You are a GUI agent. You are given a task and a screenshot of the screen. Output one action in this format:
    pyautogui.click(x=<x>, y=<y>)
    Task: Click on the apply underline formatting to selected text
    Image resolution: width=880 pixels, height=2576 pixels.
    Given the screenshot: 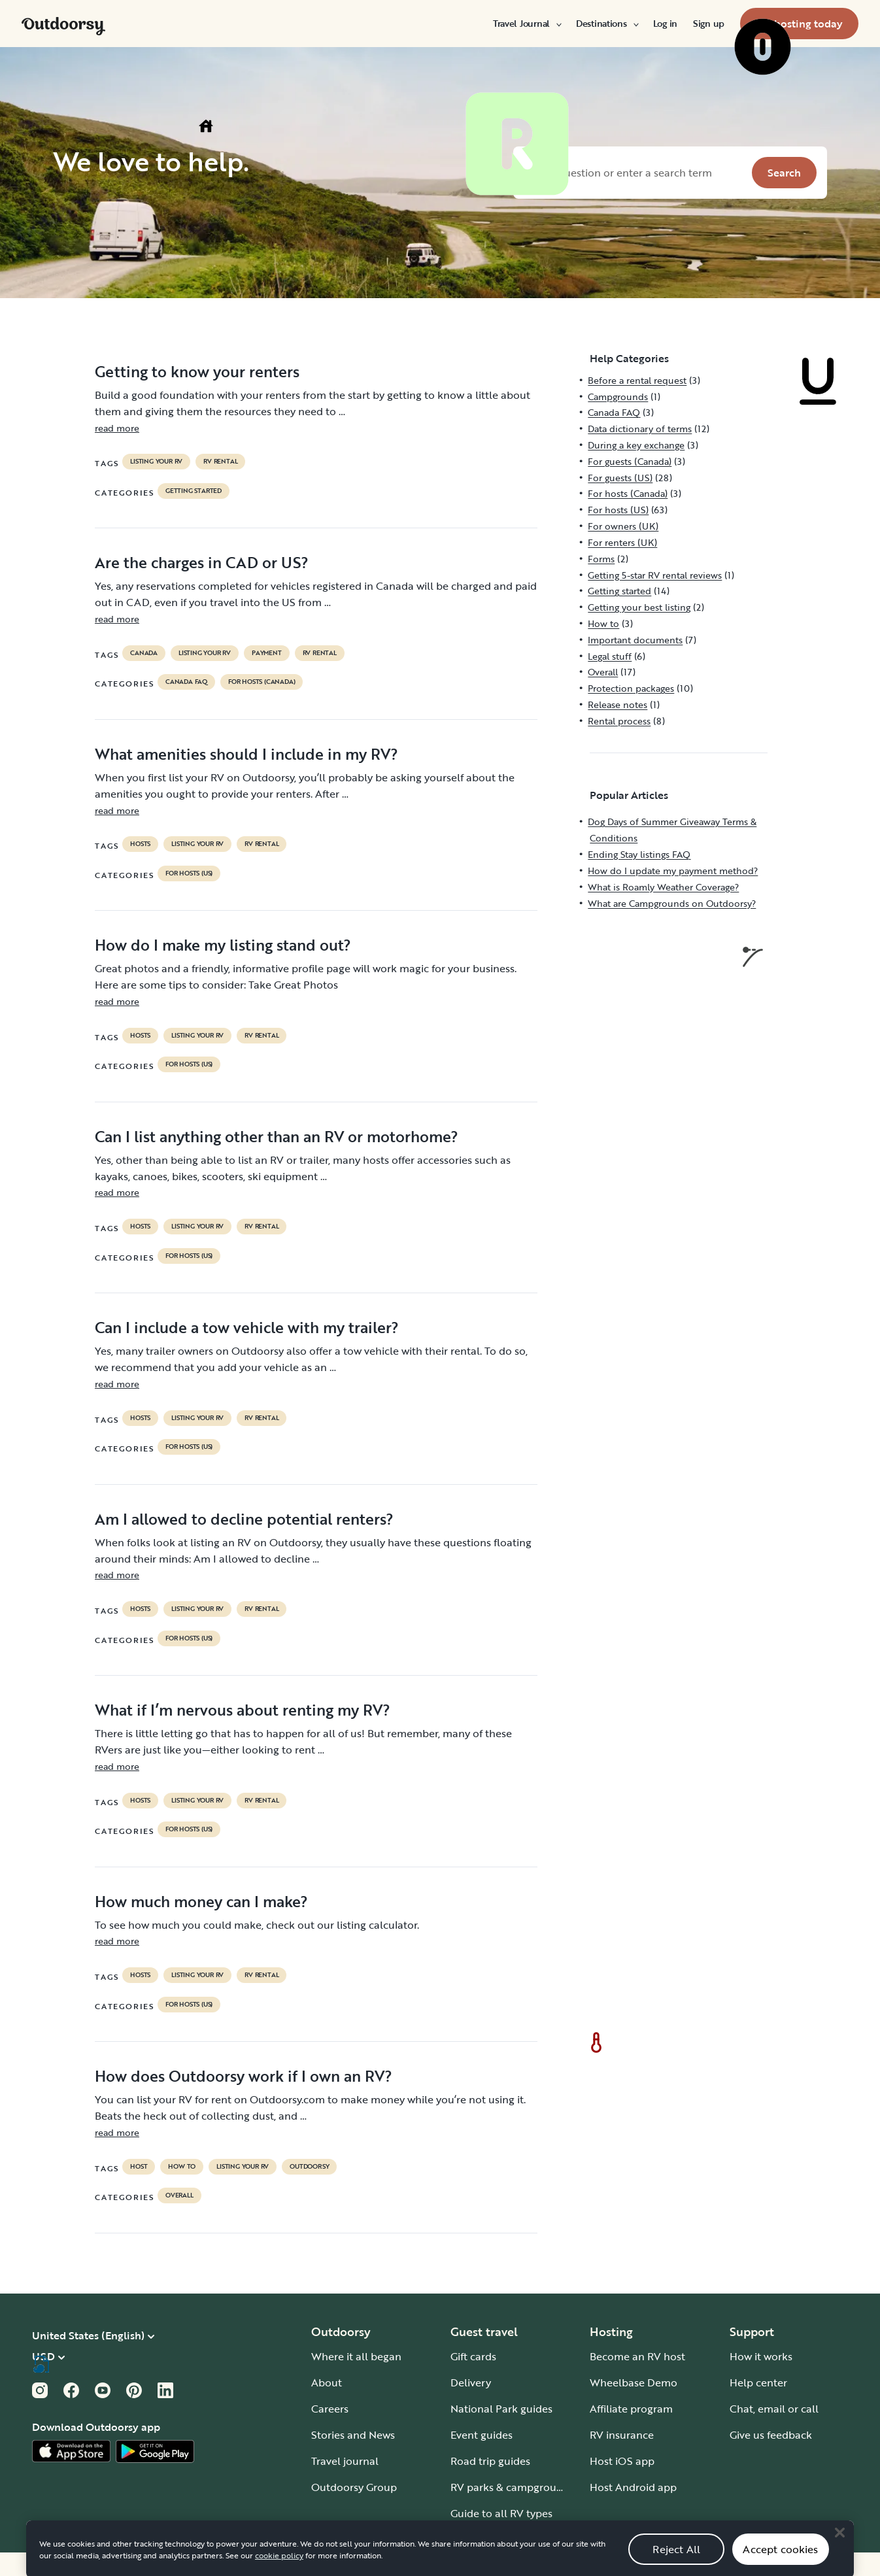 What is the action you would take?
    pyautogui.click(x=818, y=381)
    